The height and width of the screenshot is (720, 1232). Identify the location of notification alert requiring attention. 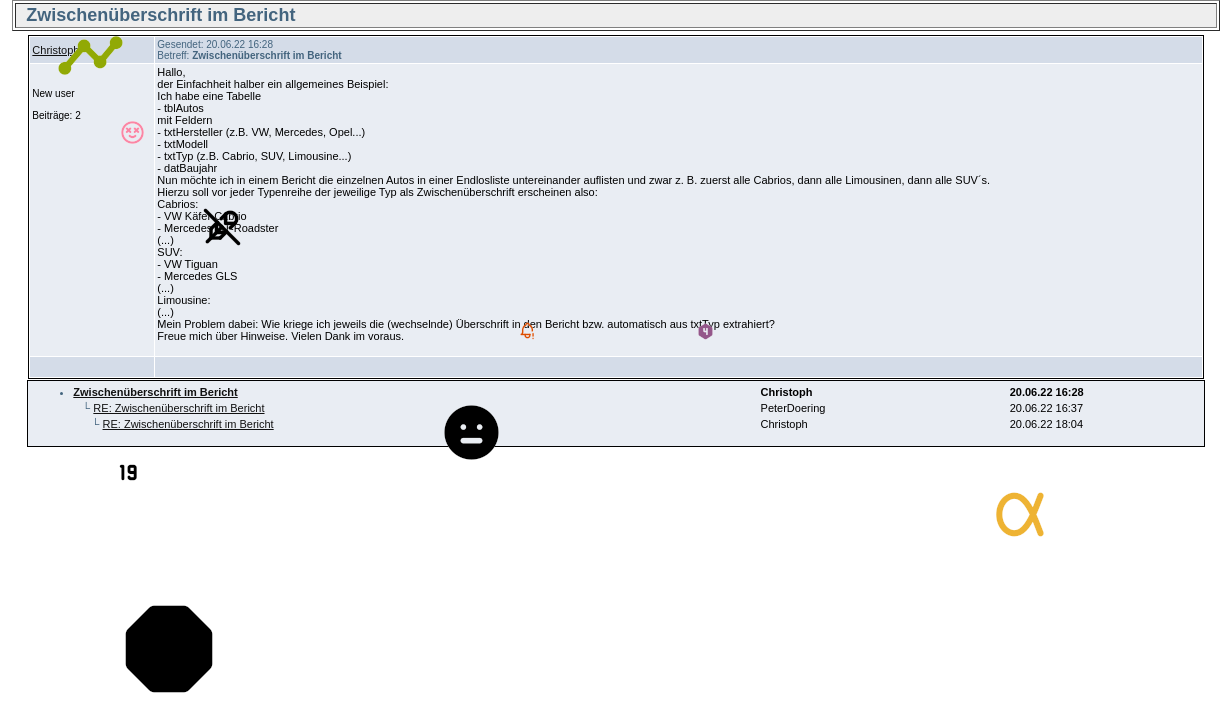
(527, 330).